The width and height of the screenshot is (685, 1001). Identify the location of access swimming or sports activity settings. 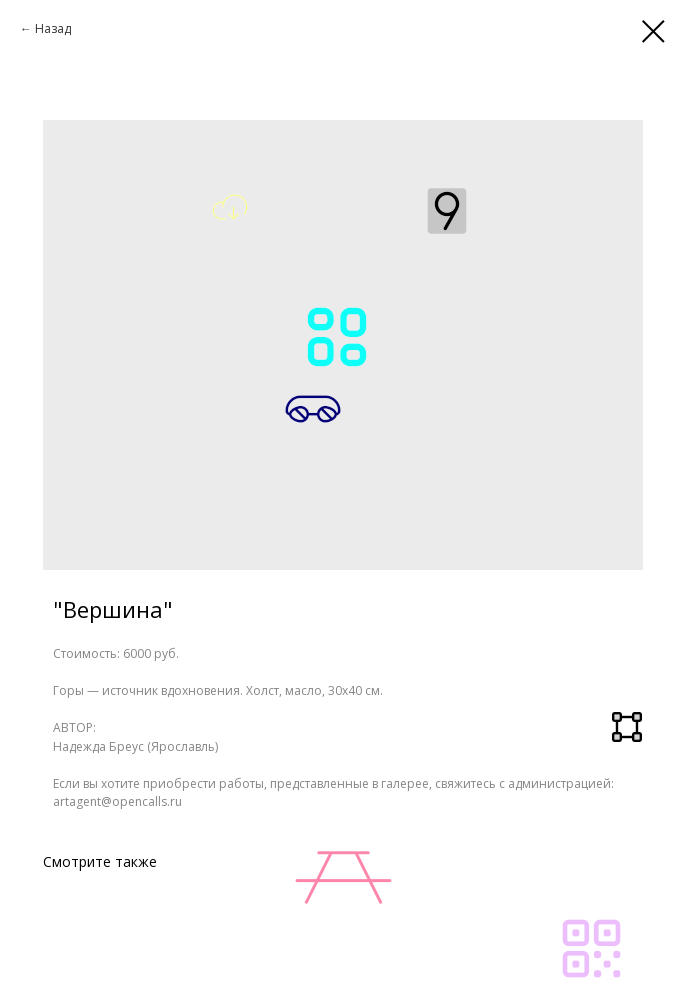
(313, 409).